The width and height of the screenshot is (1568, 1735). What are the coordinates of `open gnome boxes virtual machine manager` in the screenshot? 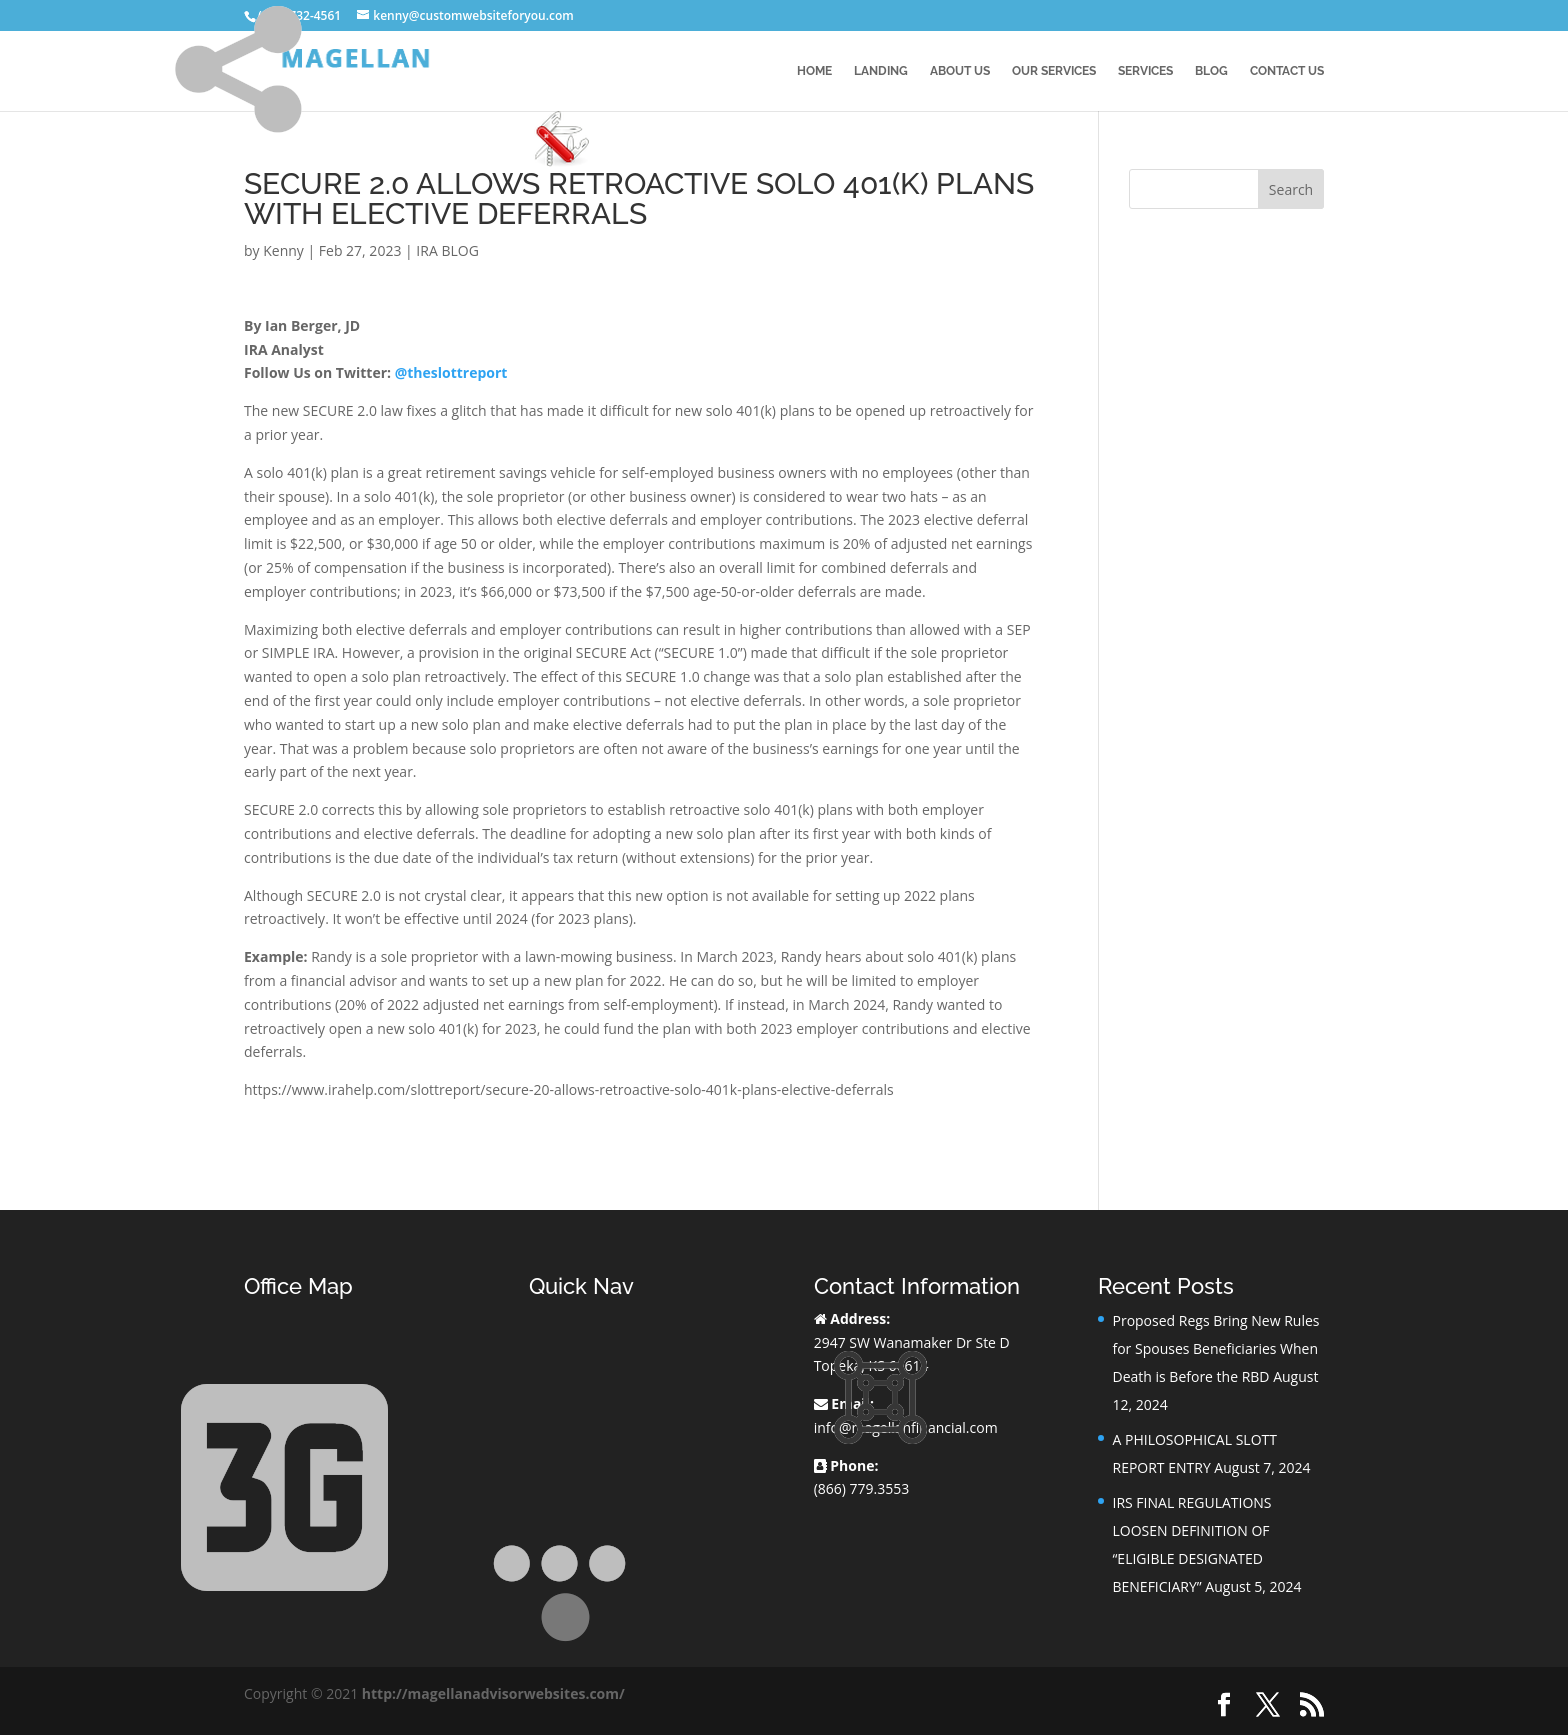 It's located at (880, 1397).